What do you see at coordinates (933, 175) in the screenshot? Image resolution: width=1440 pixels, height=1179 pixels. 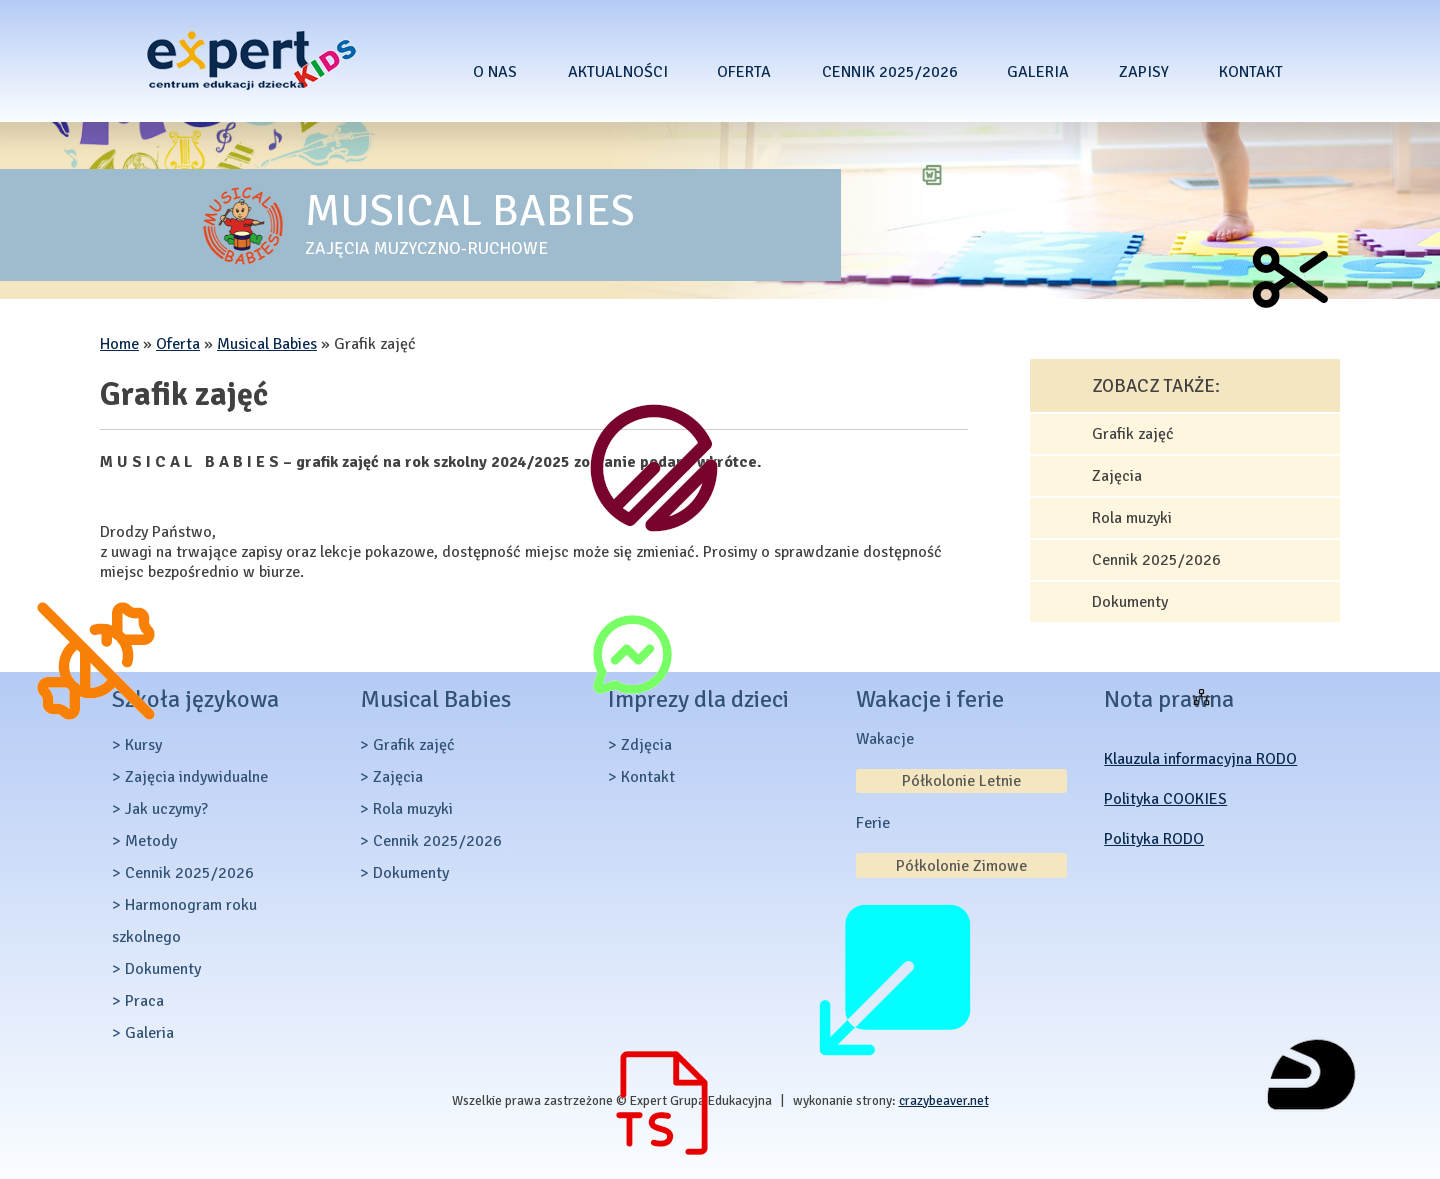 I see `open Microsoft Word` at bounding box center [933, 175].